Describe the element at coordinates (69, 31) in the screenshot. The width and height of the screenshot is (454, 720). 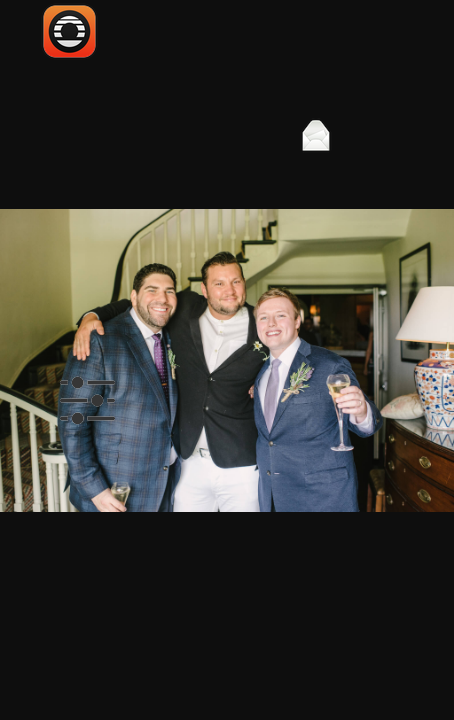
I see `launch aperture desk job game` at that location.